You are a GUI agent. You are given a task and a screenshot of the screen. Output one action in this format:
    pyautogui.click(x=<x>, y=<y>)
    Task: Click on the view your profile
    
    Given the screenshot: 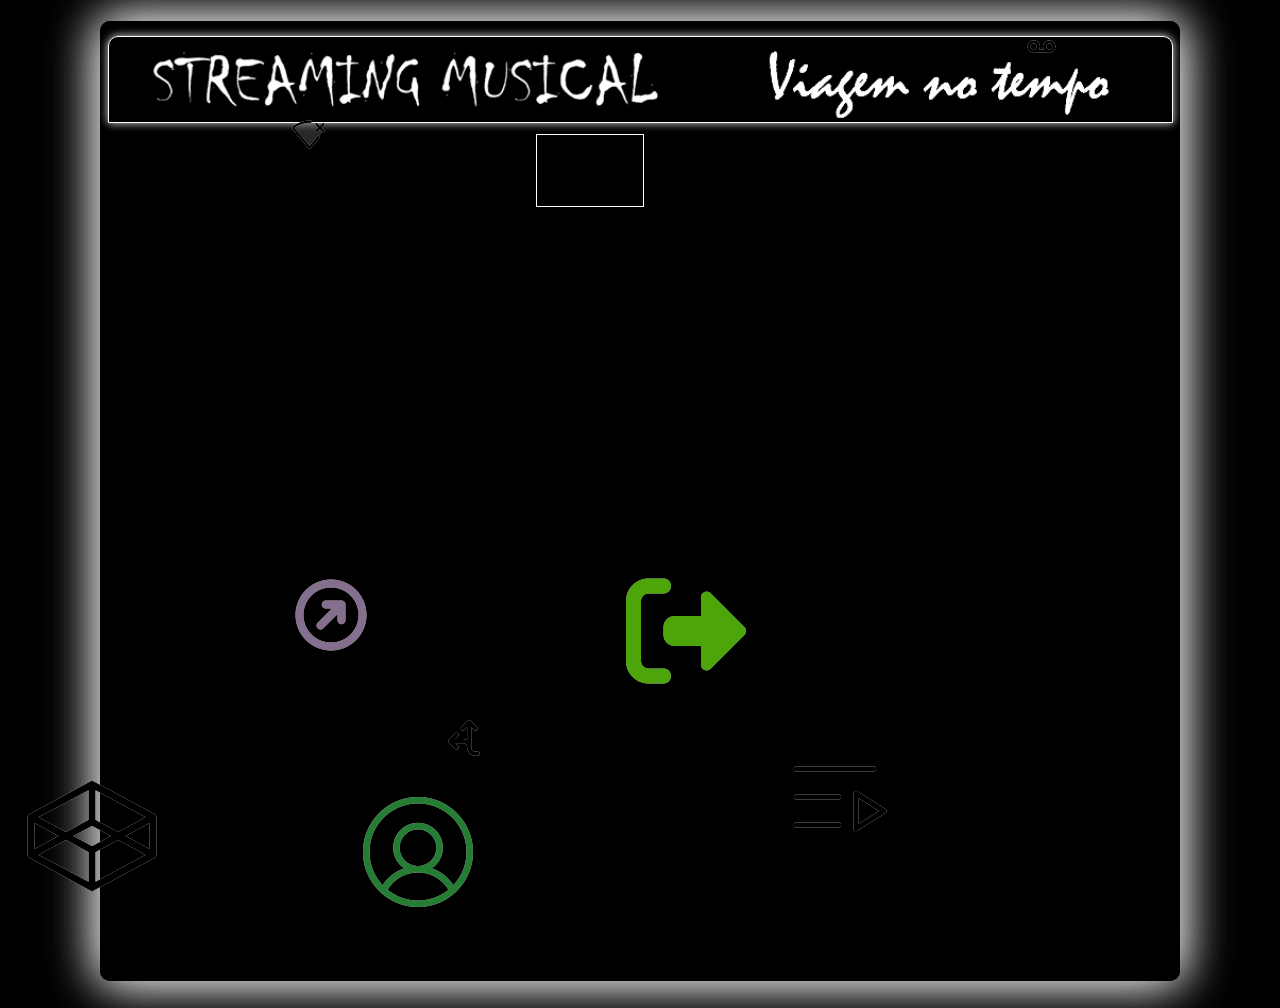 What is the action you would take?
    pyautogui.click(x=418, y=852)
    